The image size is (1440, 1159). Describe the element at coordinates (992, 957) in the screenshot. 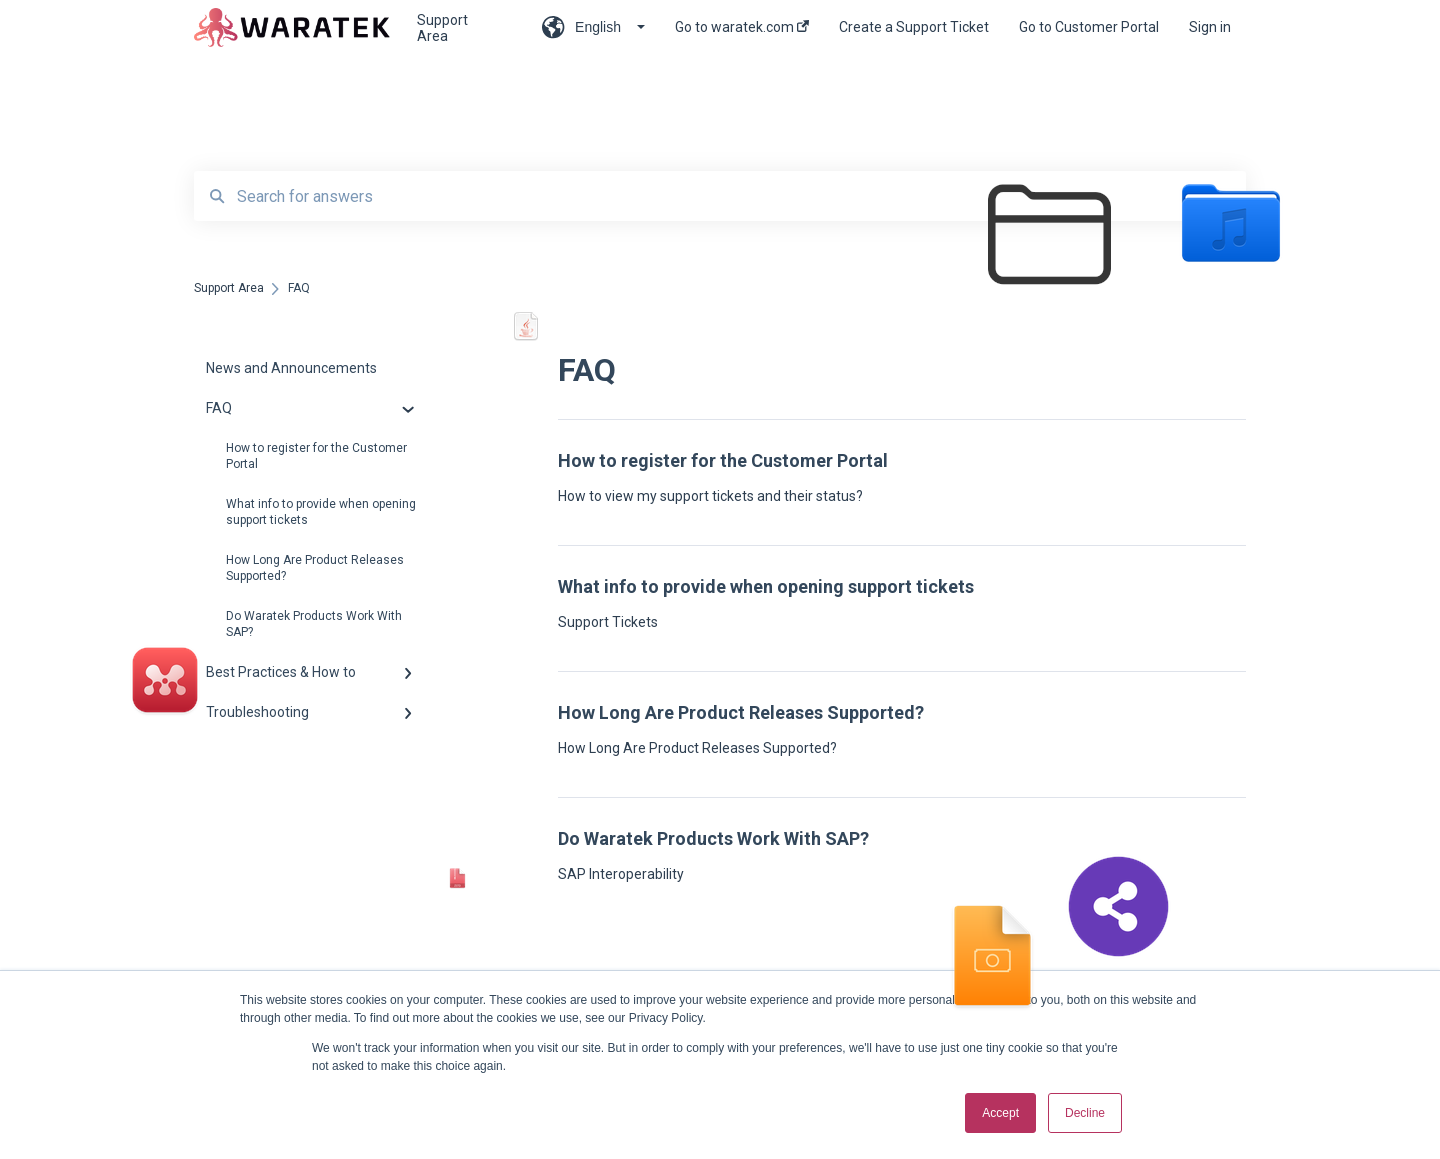

I see `a sketchbook or graphics file` at that location.